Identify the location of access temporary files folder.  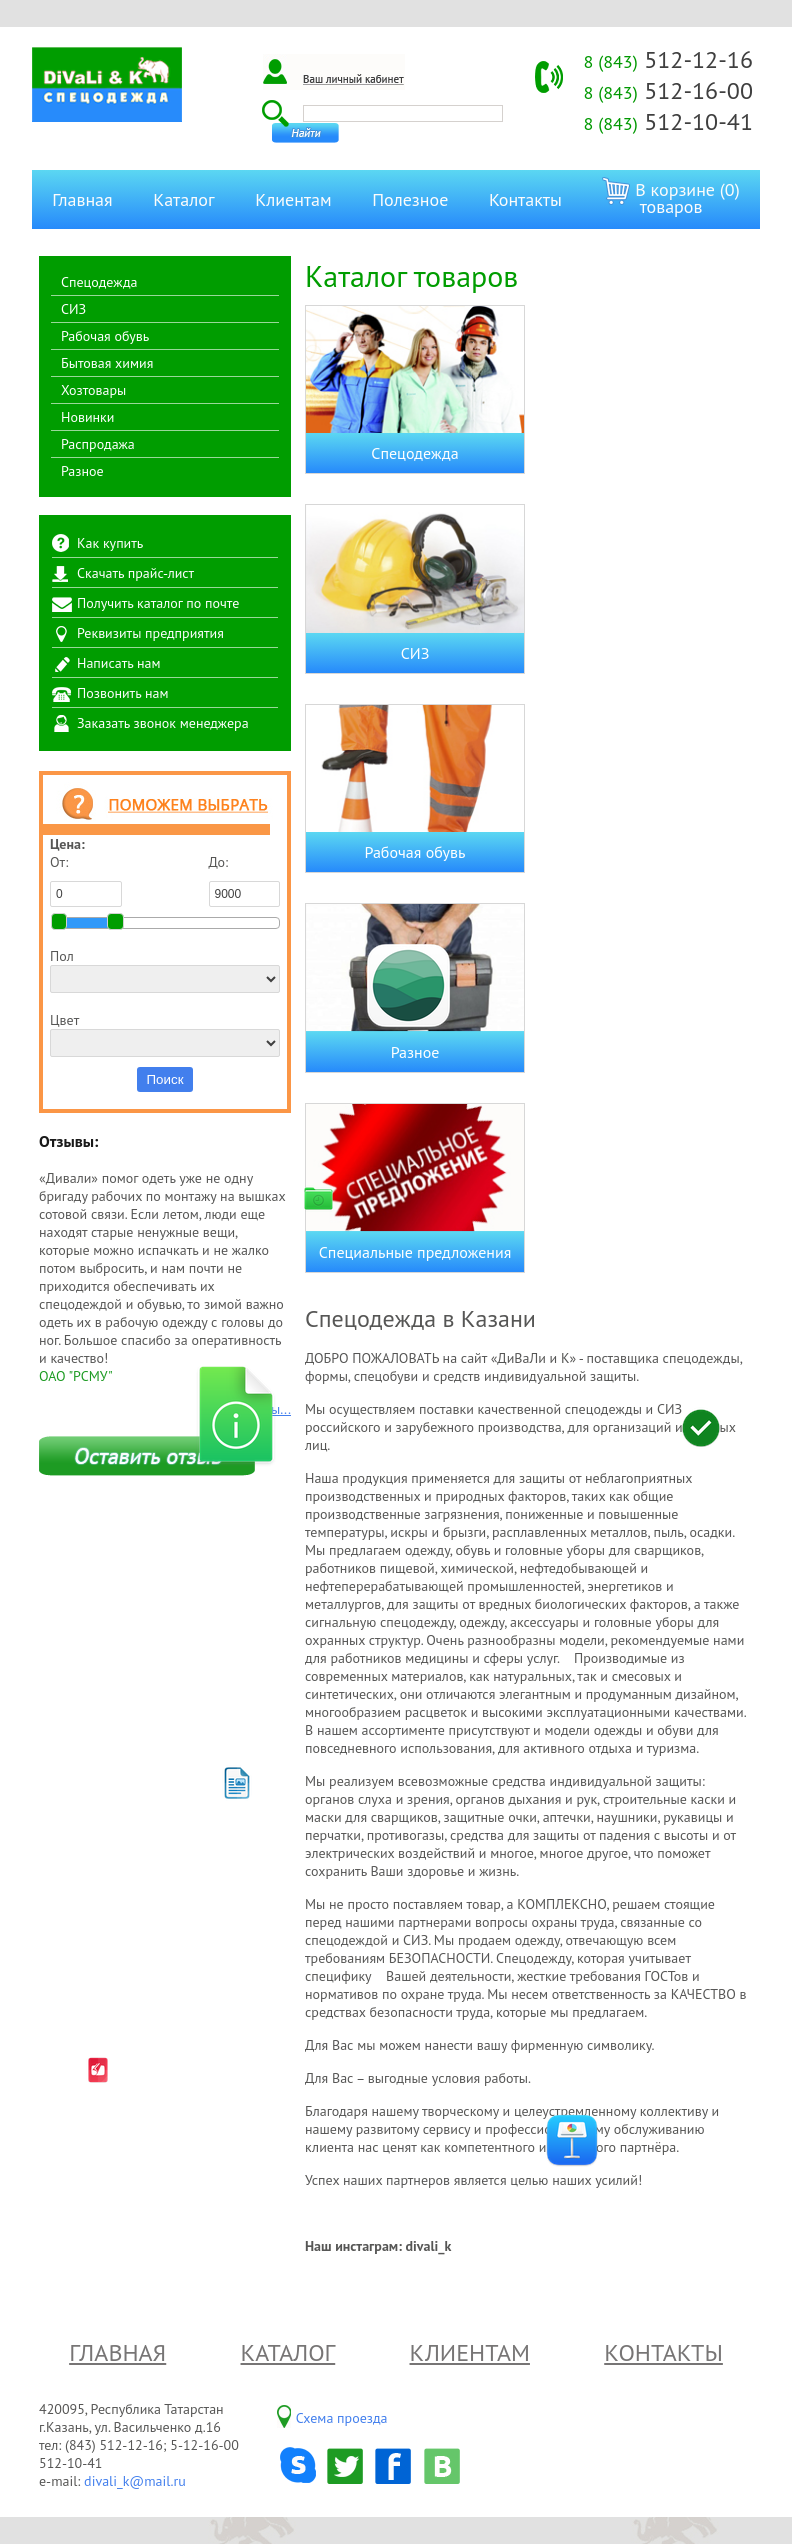
(318, 1198).